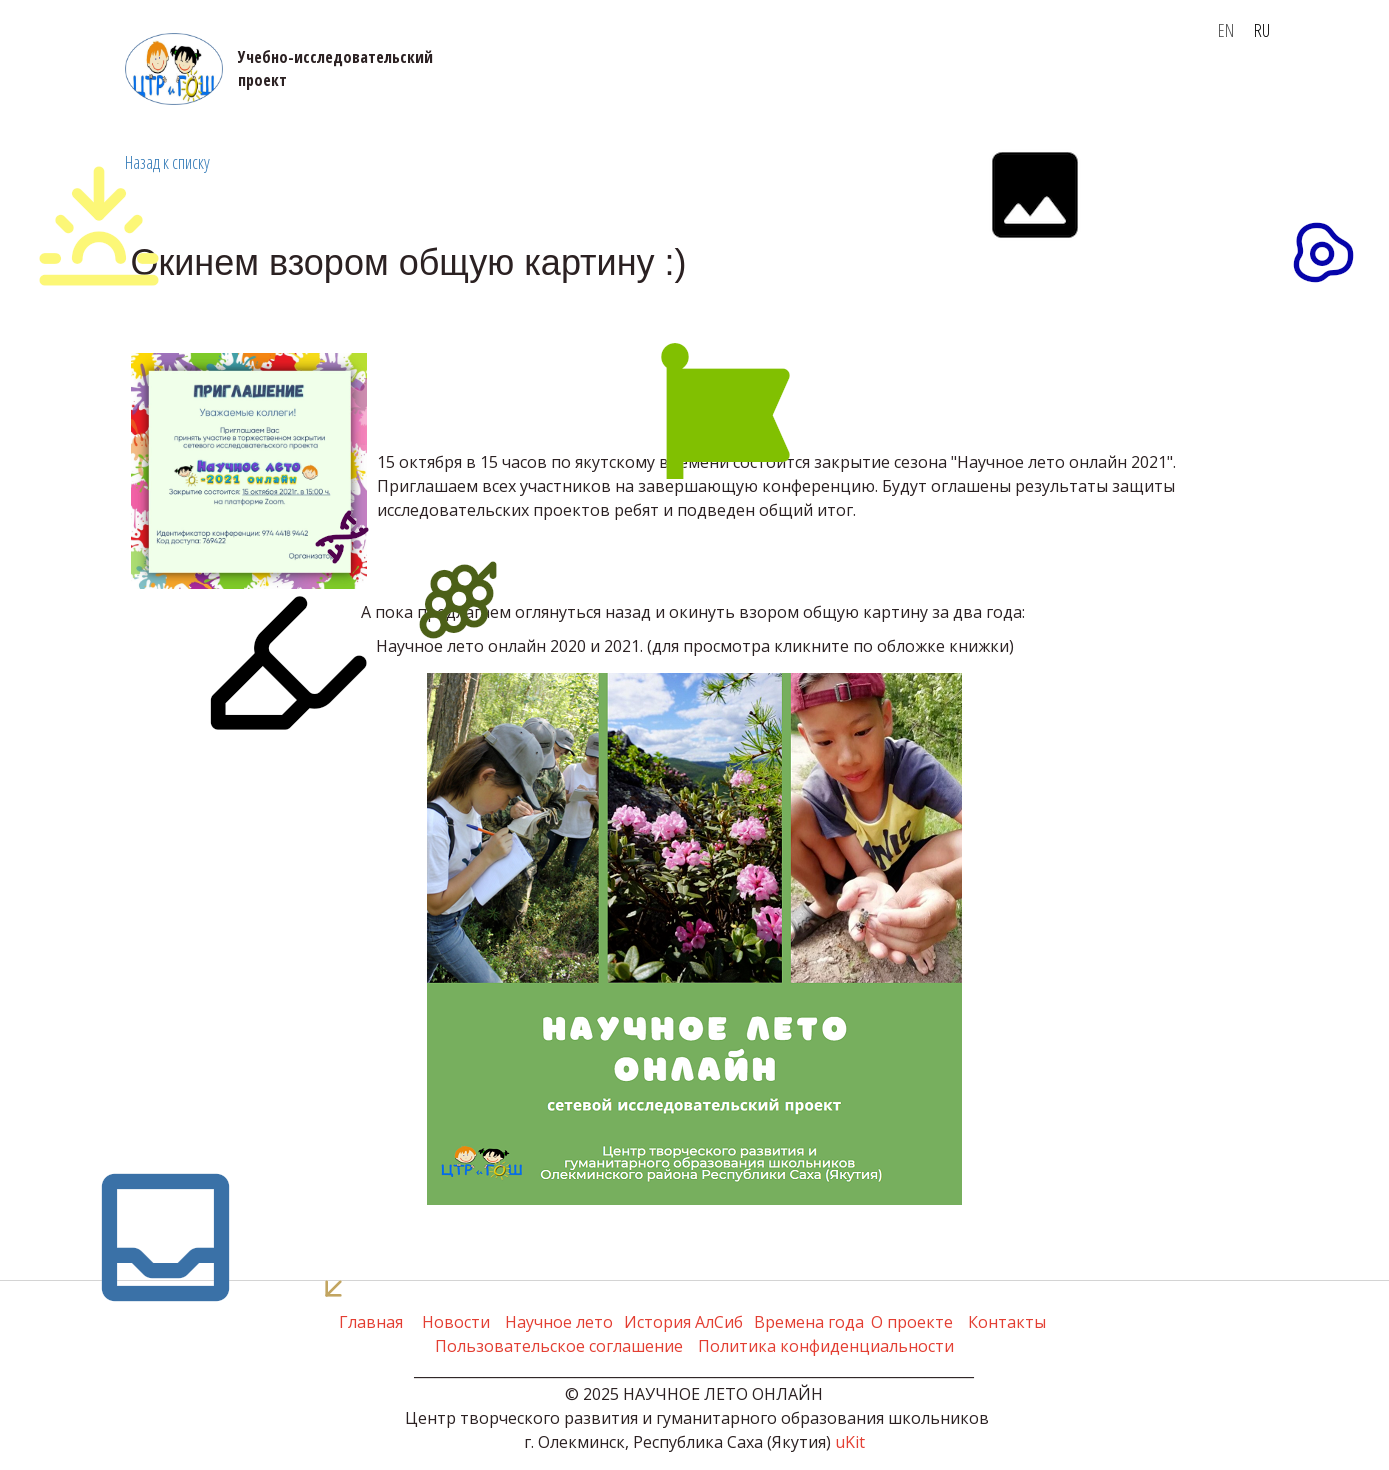  I want to click on highlight or mark selected text, so click(285, 663).